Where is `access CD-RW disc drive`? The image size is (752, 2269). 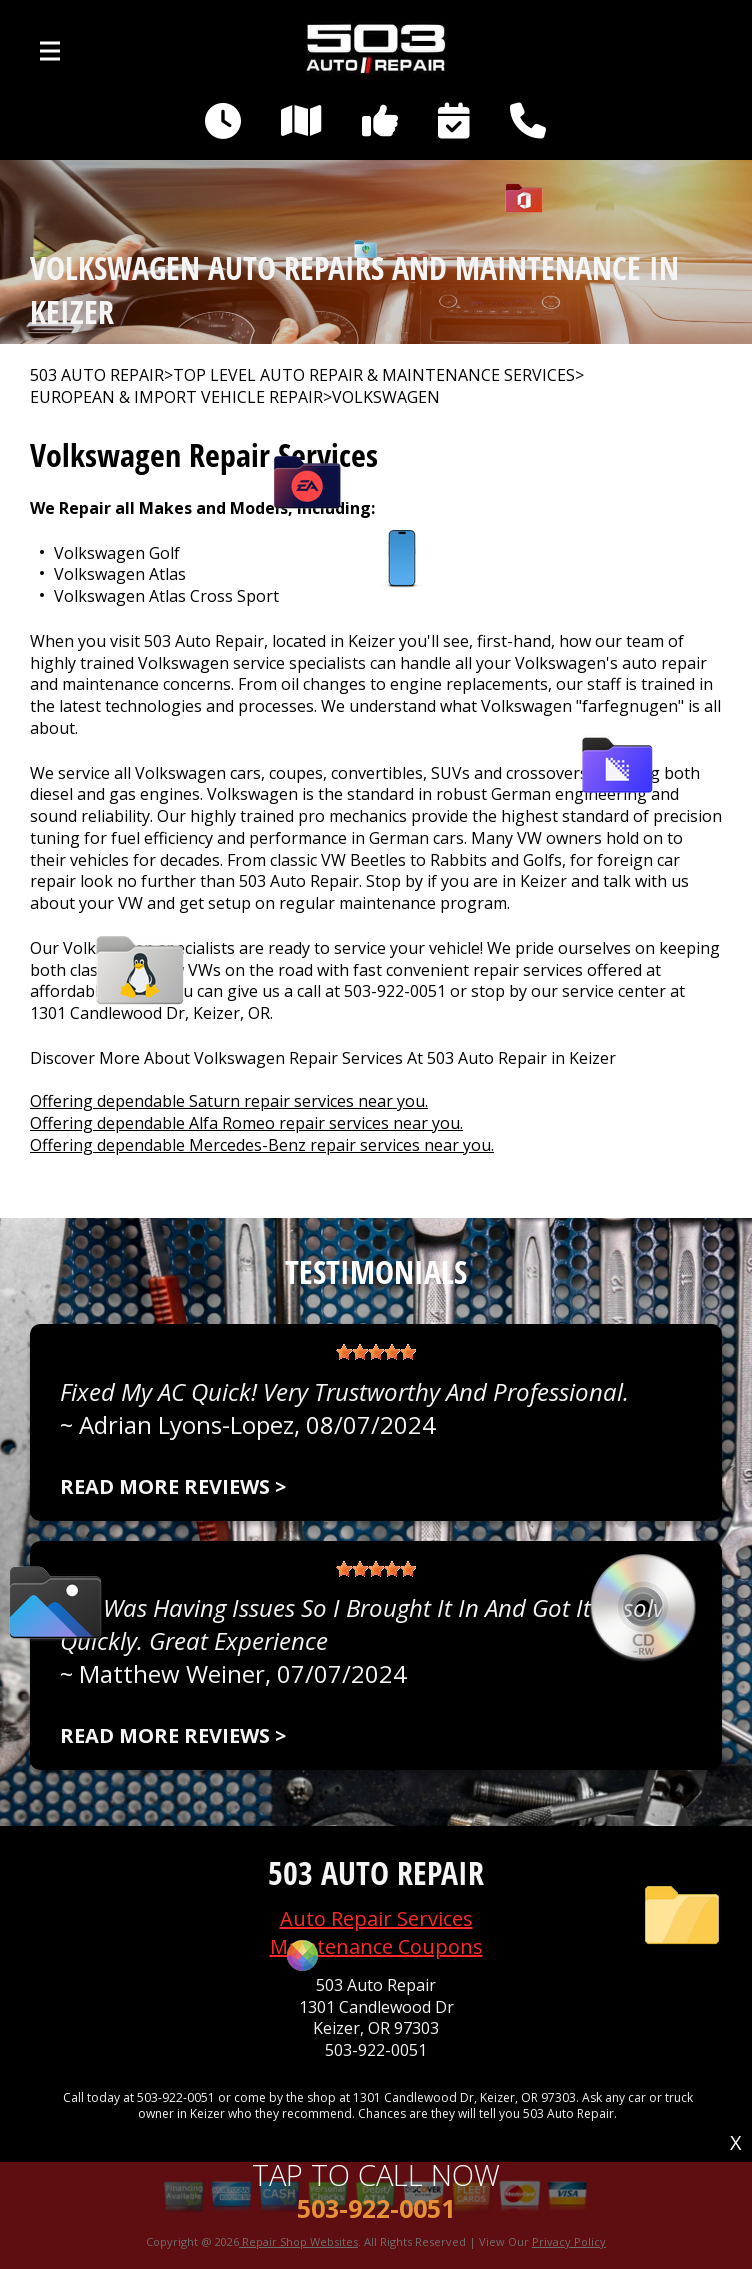 access CD-RW disc drive is located at coordinates (643, 1609).